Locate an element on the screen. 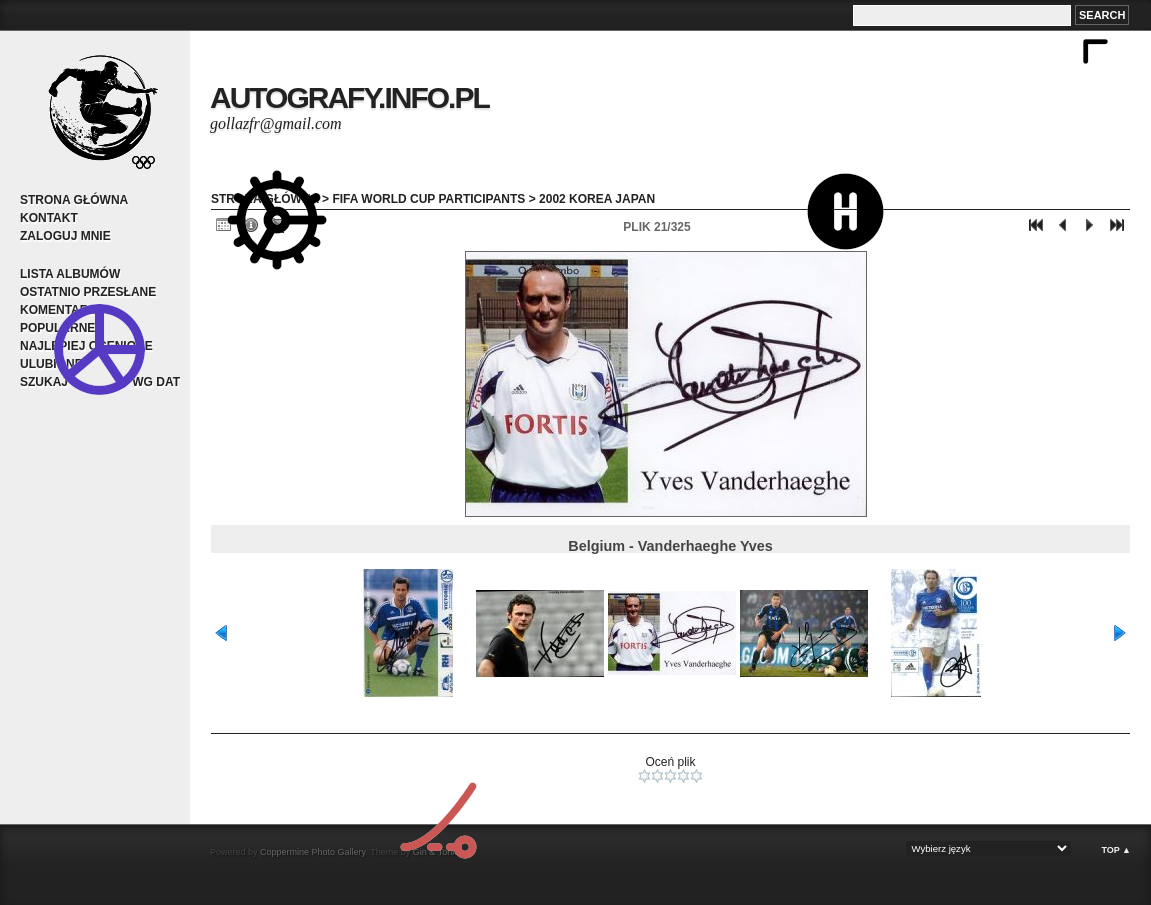 This screenshot has width=1151, height=905. access settings or preferences is located at coordinates (277, 220).